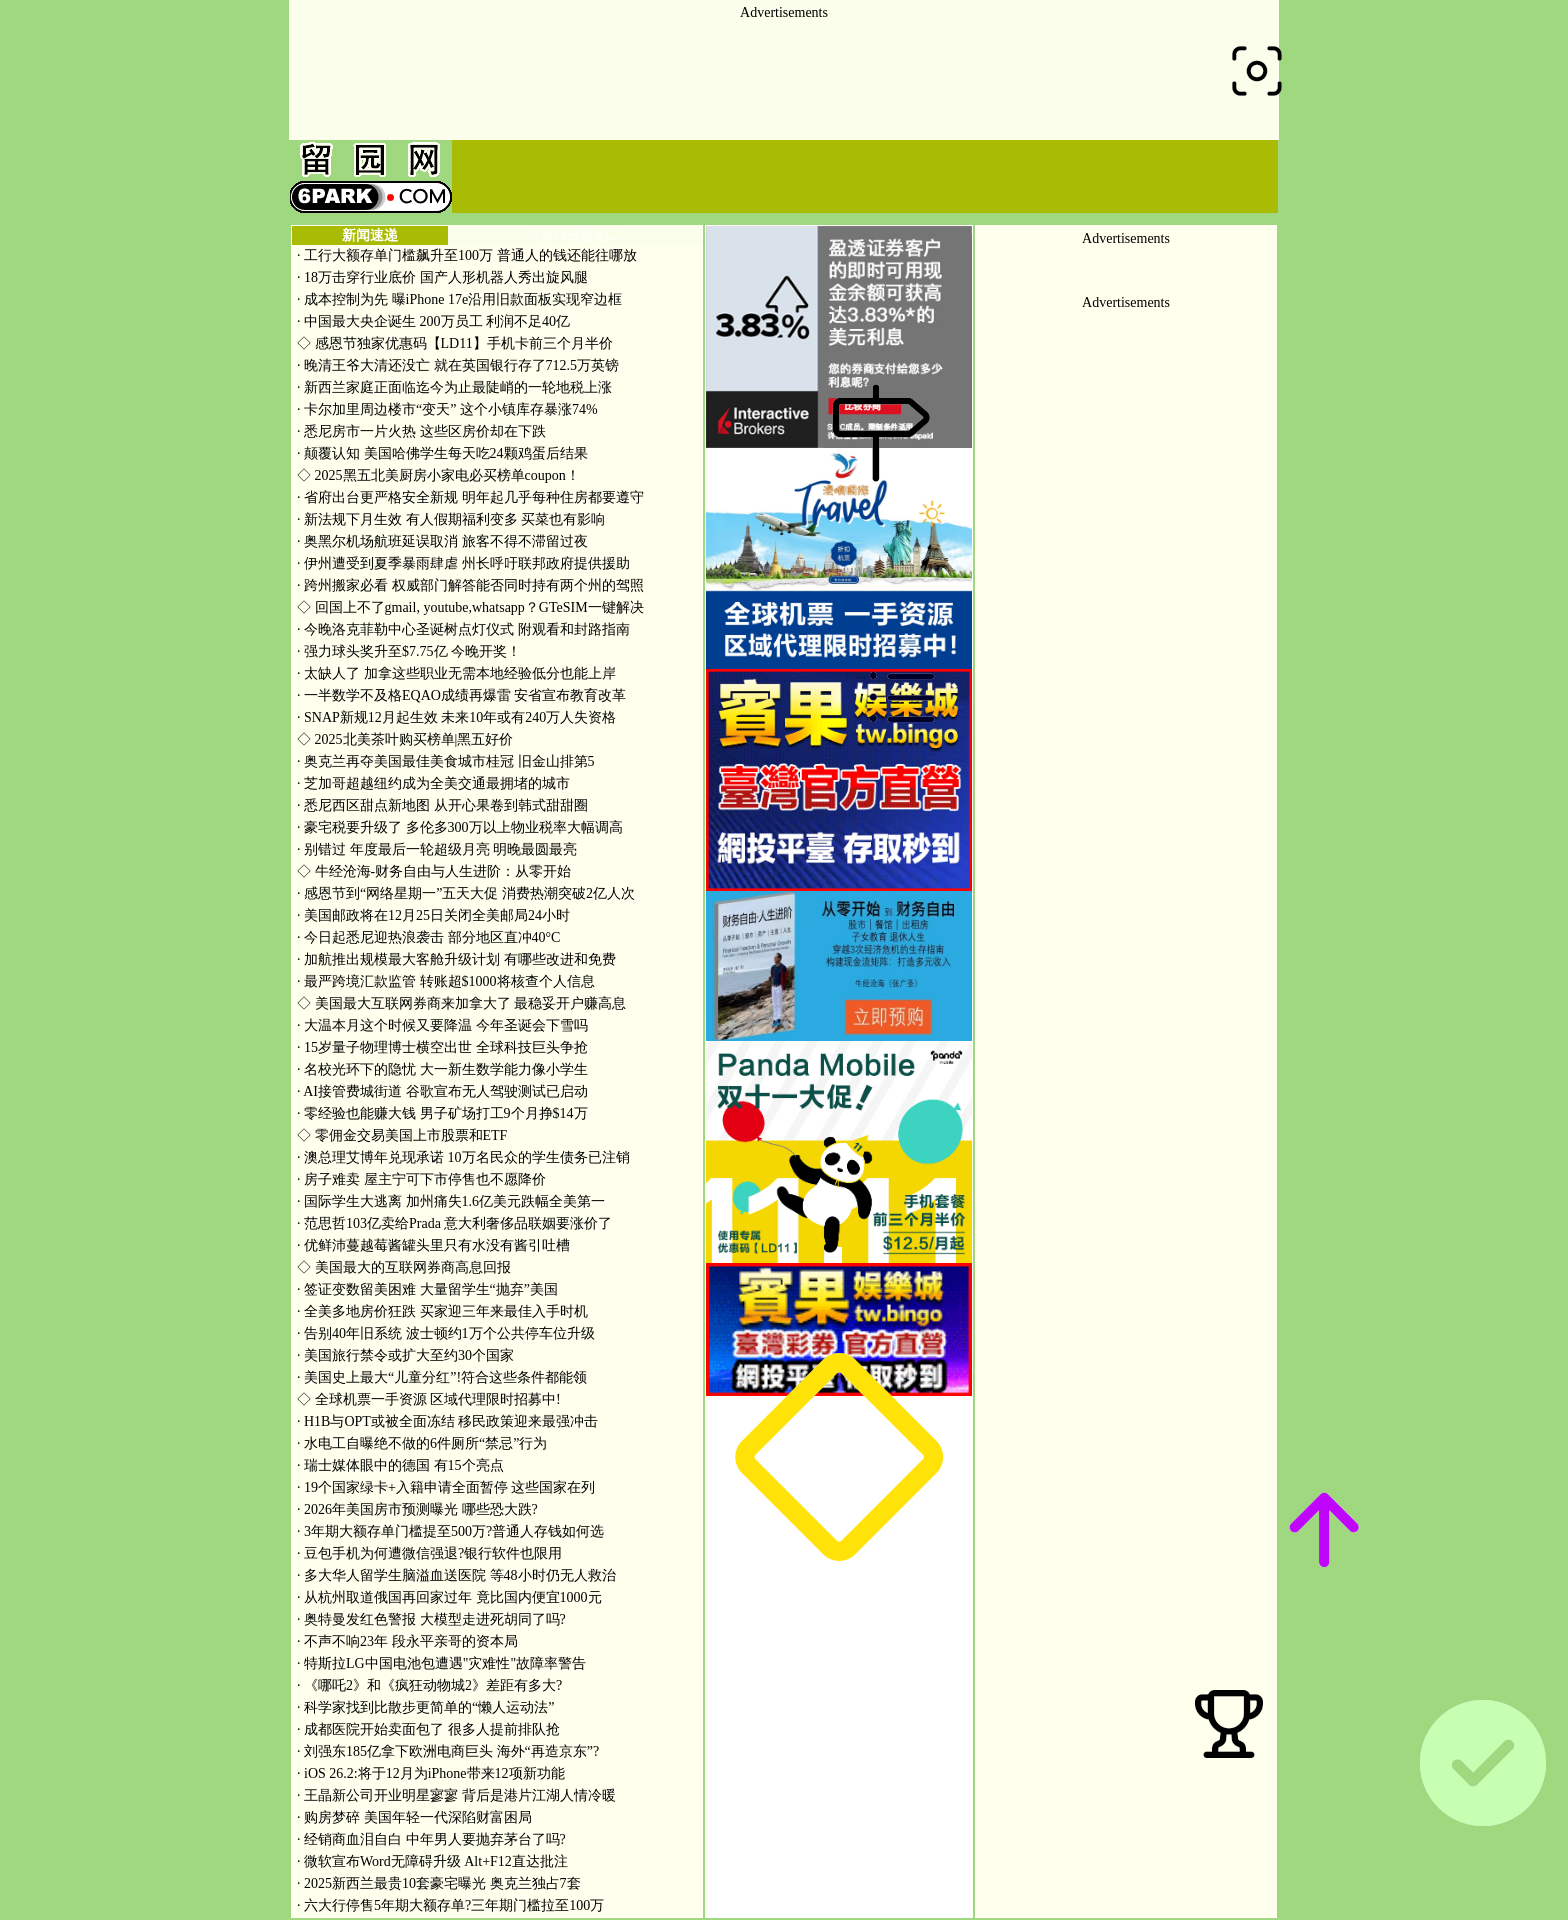 Image resolution: width=1568 pixels, height=1920 pixels. Describe the element at coordinates (1229, 1724) in the screenshot. I see `view achievements or awards` at that location.